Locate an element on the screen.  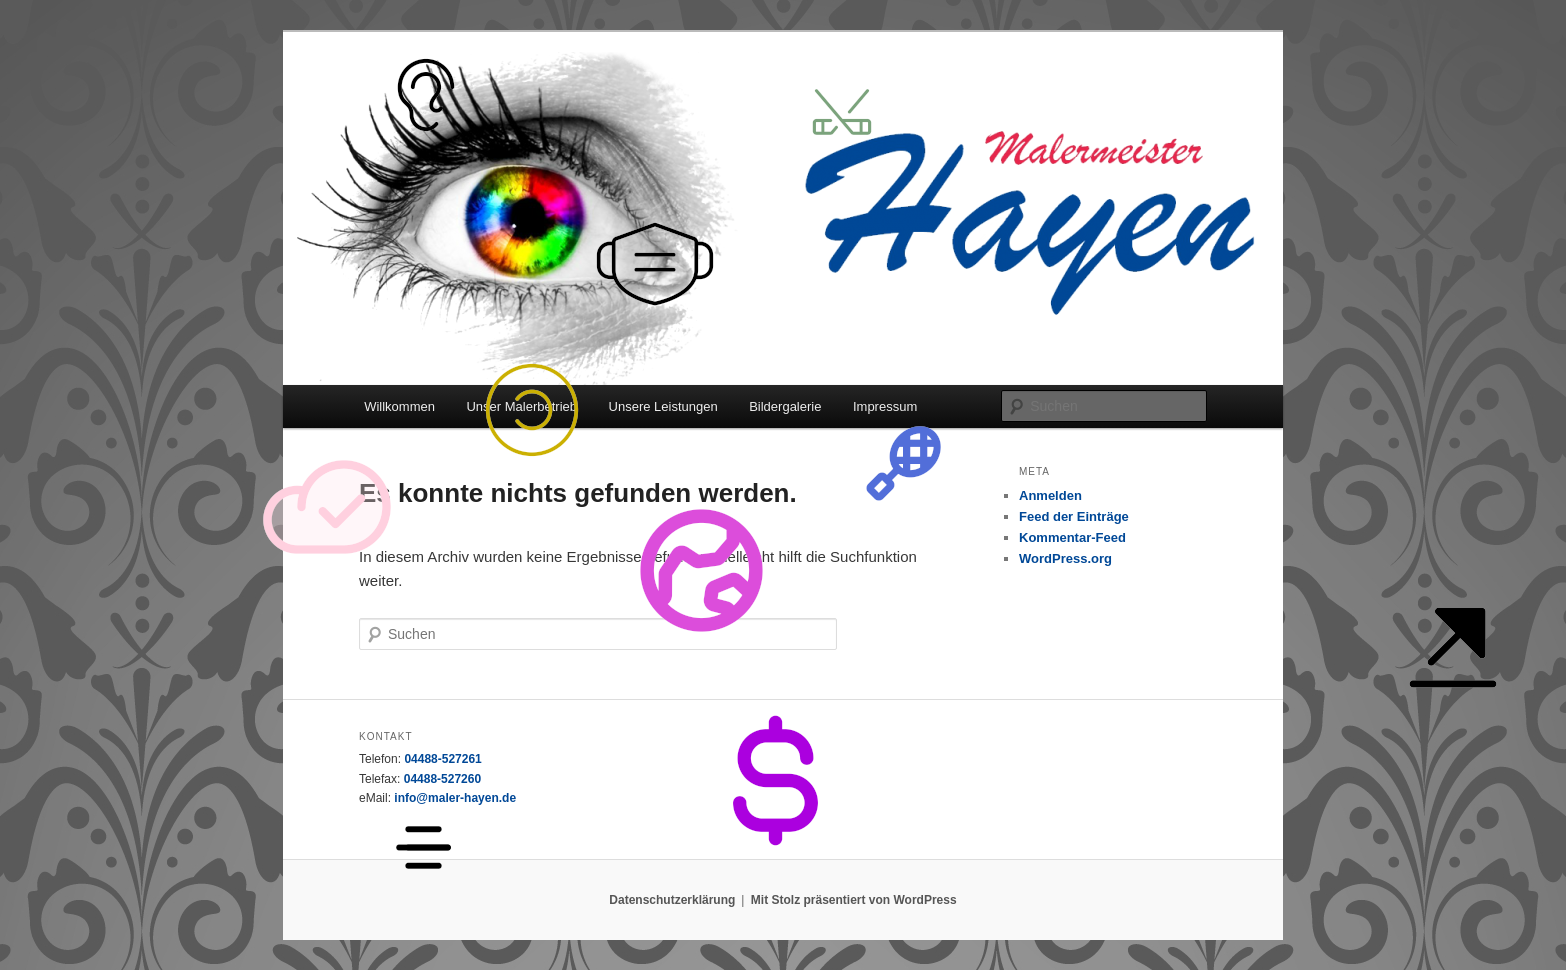
access audio or hearing settings is located at coordinates (426, 95).